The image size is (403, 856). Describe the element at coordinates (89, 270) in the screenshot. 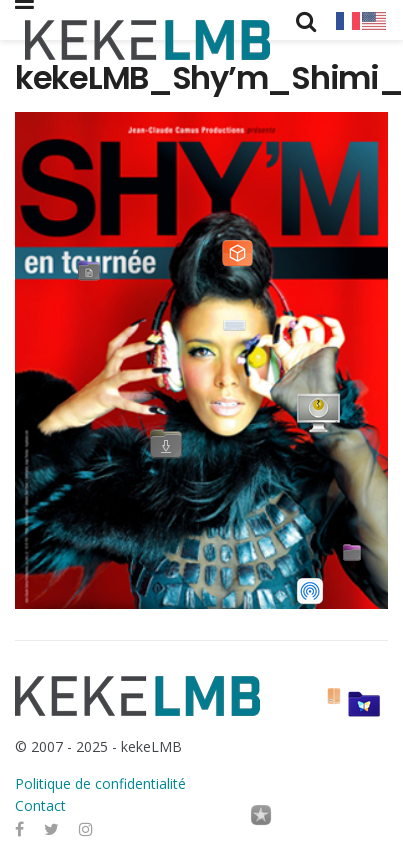

I see `open your documents folder` at that location.